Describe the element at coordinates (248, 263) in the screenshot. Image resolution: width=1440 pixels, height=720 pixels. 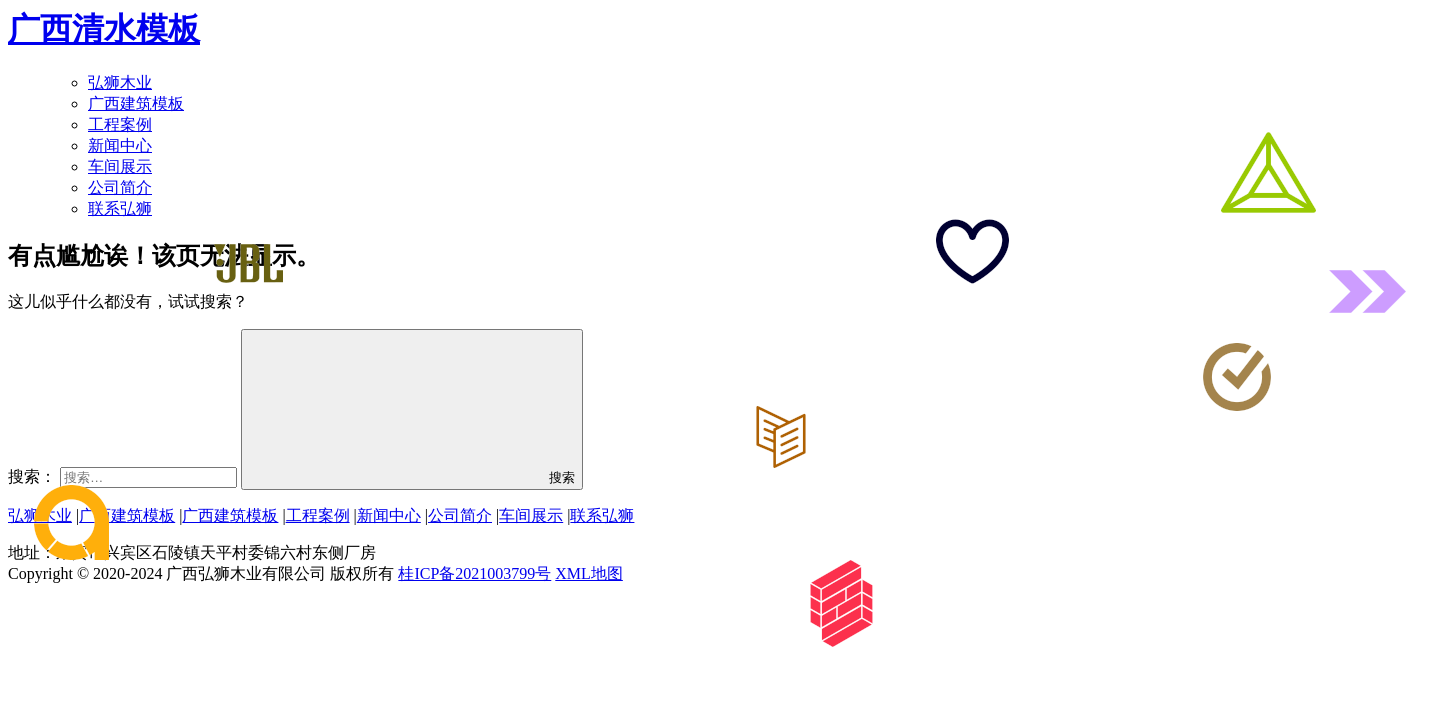
I see `JBL brand logo` at that location.